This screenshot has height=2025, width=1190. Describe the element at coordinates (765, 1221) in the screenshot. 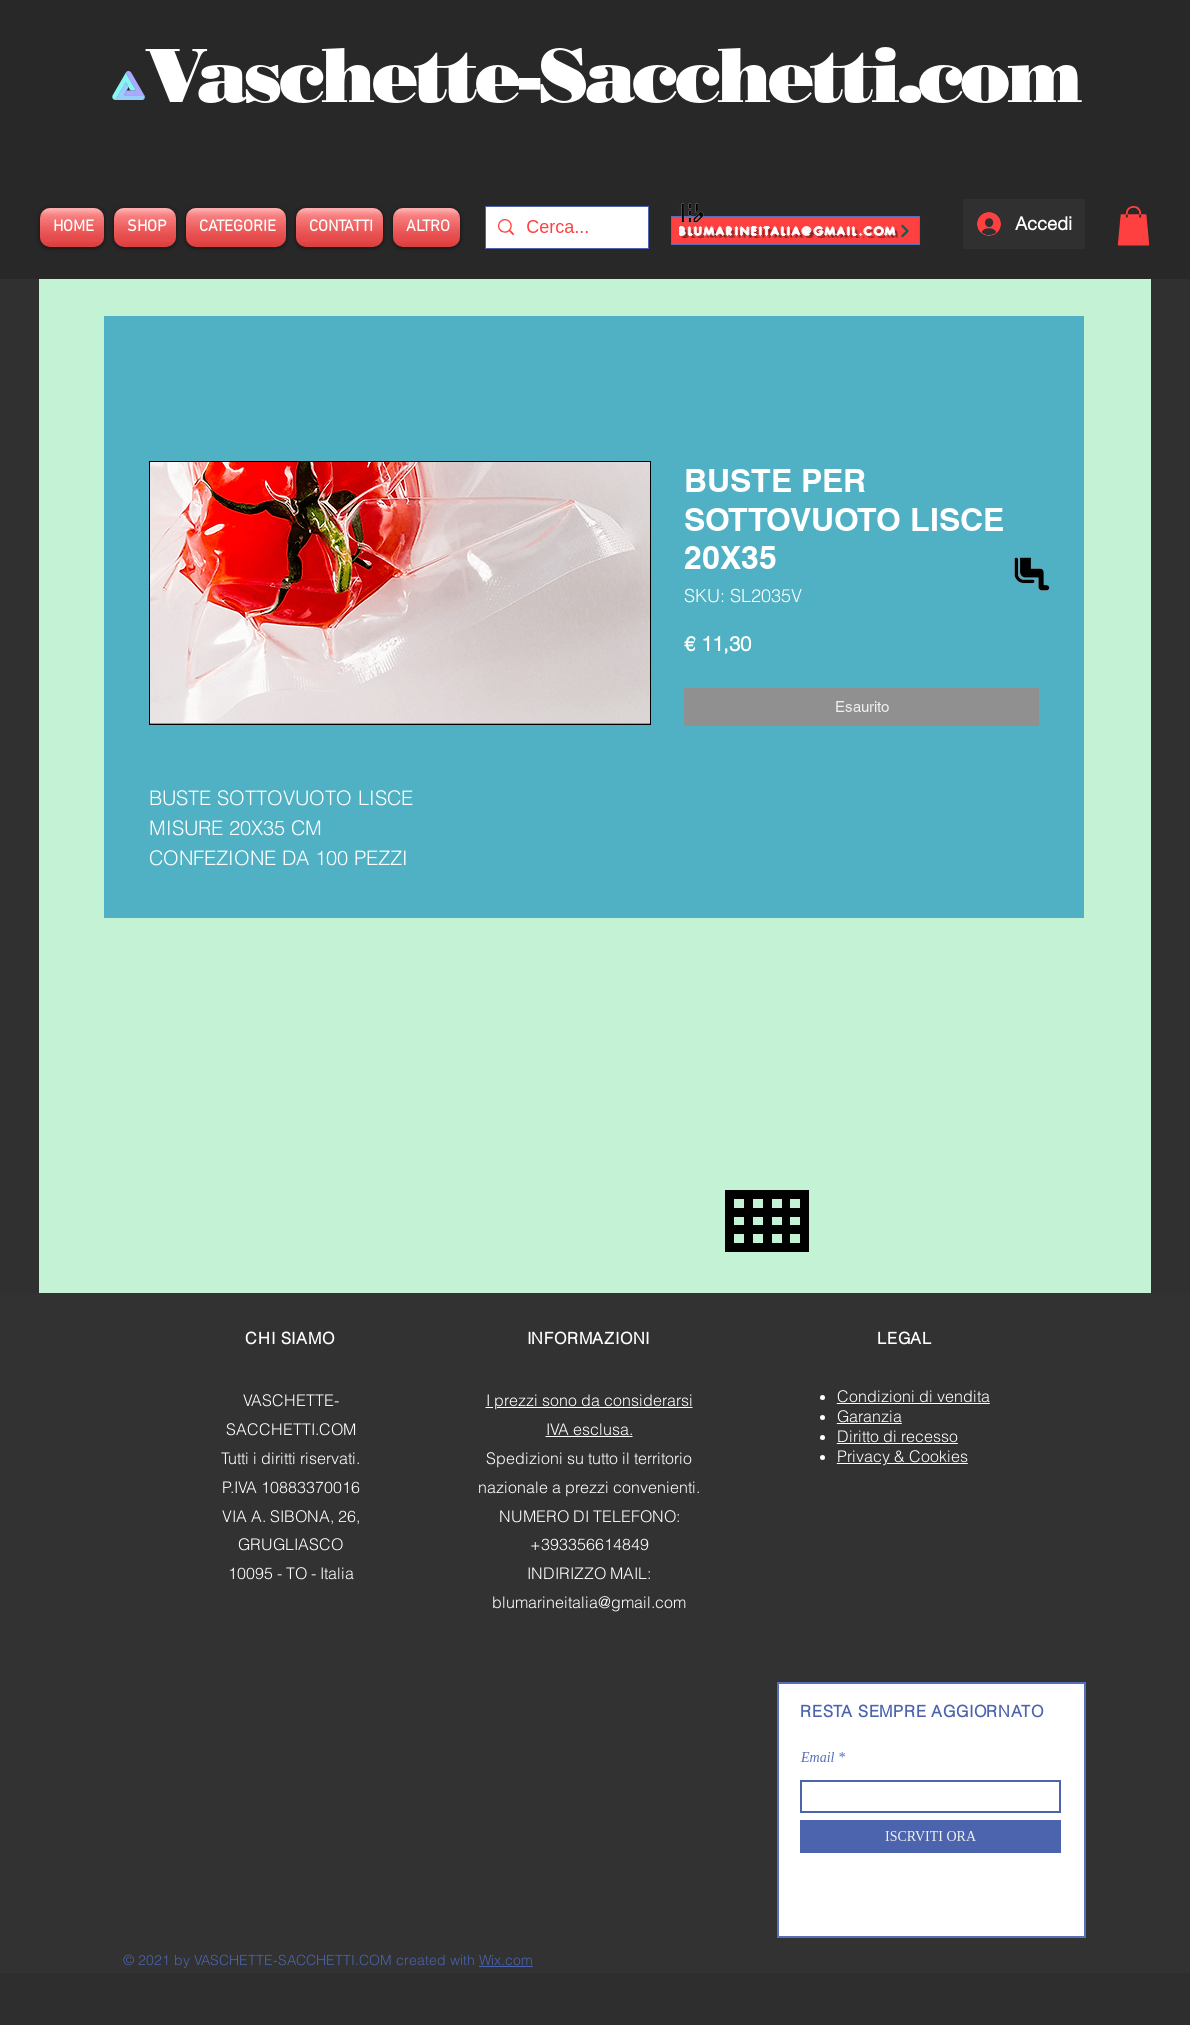

I see `switch to comfortable grid view` at that location.